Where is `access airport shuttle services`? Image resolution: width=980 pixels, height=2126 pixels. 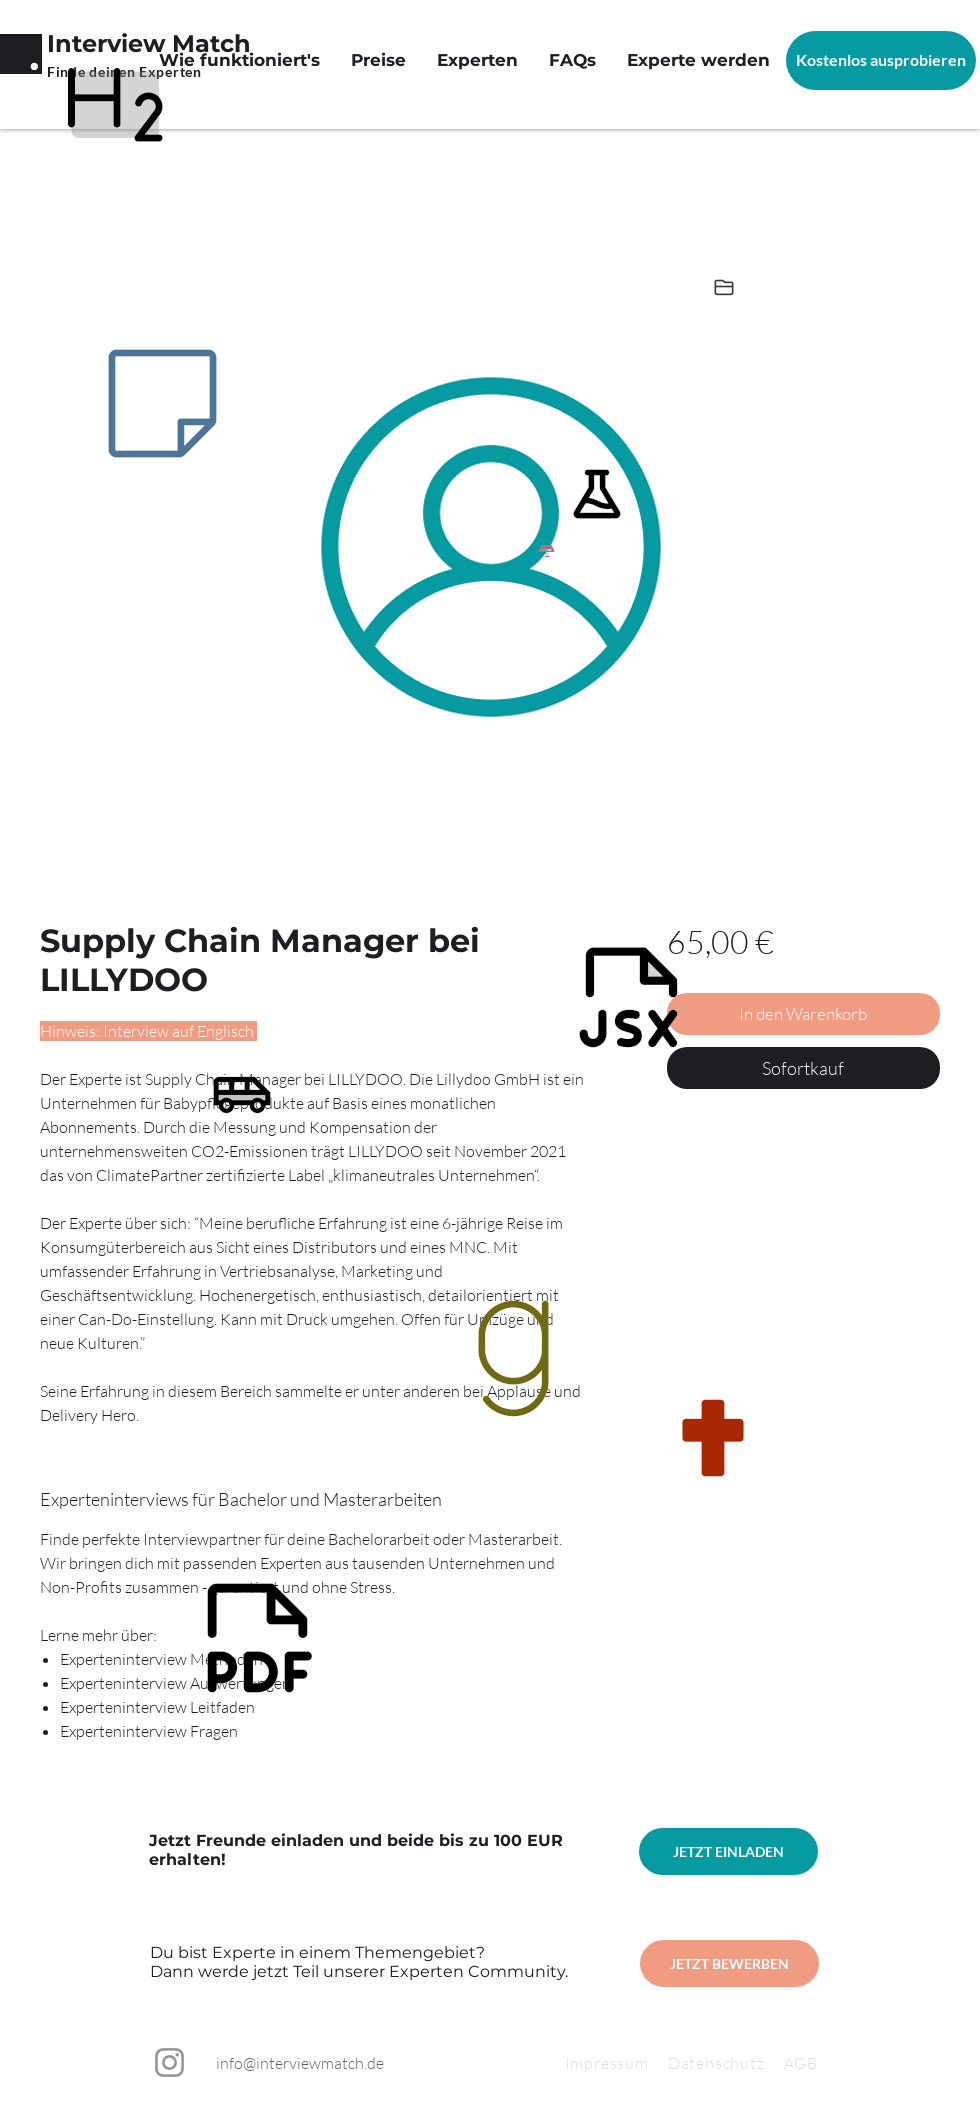
access airport shuttle services is located at coordinates (242, 1095).